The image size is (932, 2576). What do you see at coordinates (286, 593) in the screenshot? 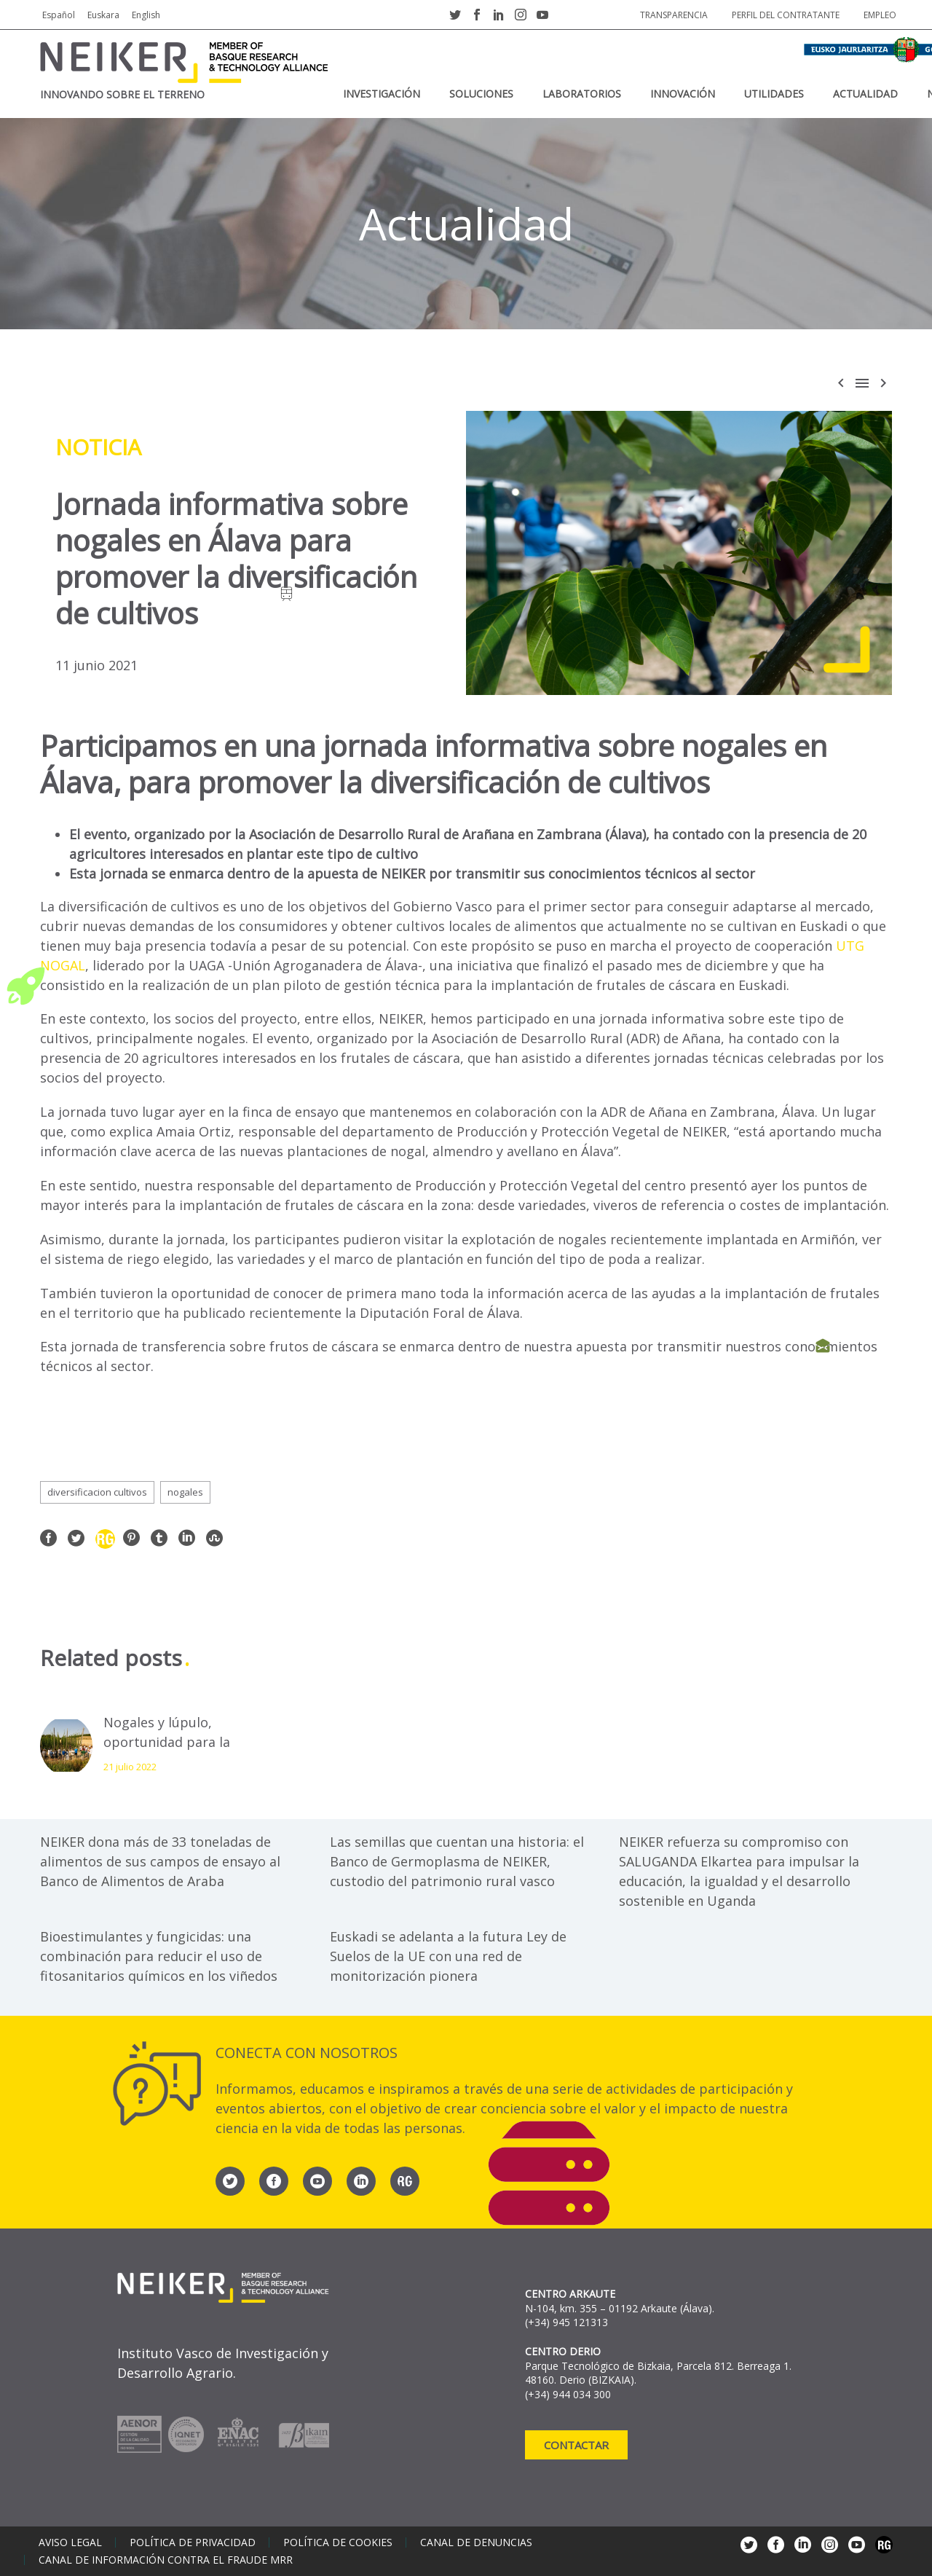
I see `view train schedules or transit options` at bounding box center [286, 593].